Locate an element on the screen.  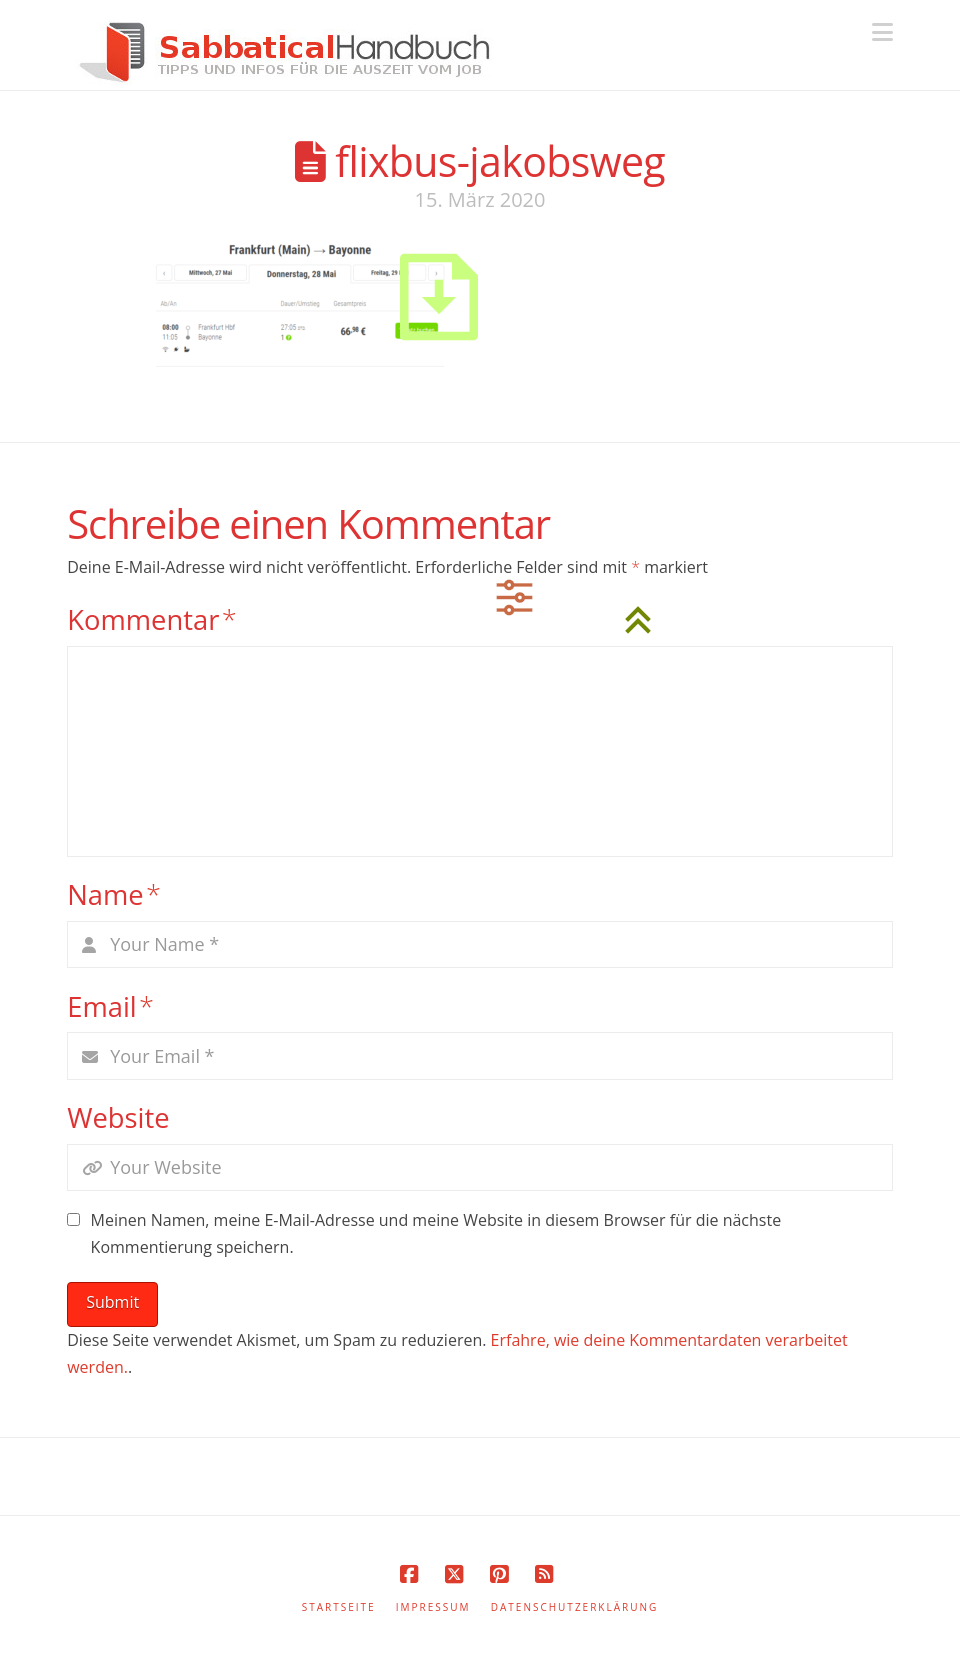
download this file is located at coordinates (439, 297).